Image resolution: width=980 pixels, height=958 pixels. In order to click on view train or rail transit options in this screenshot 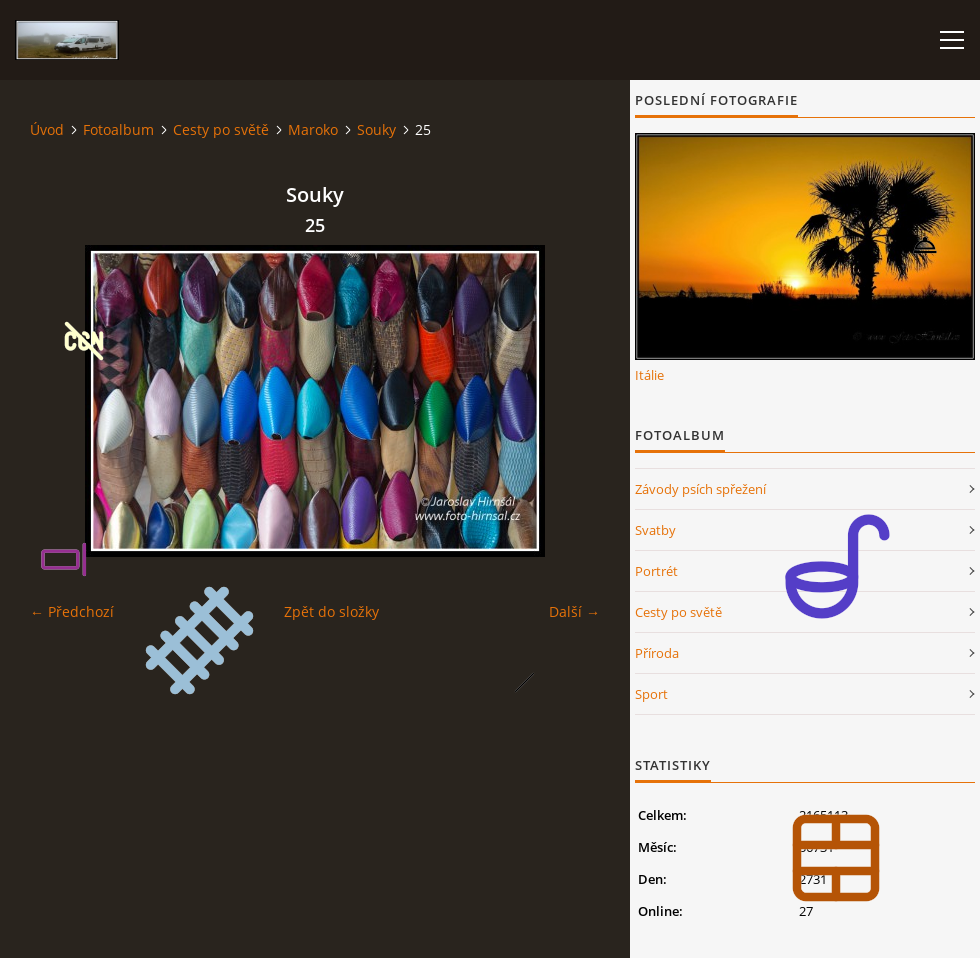, I will do `click(199, 640)`.